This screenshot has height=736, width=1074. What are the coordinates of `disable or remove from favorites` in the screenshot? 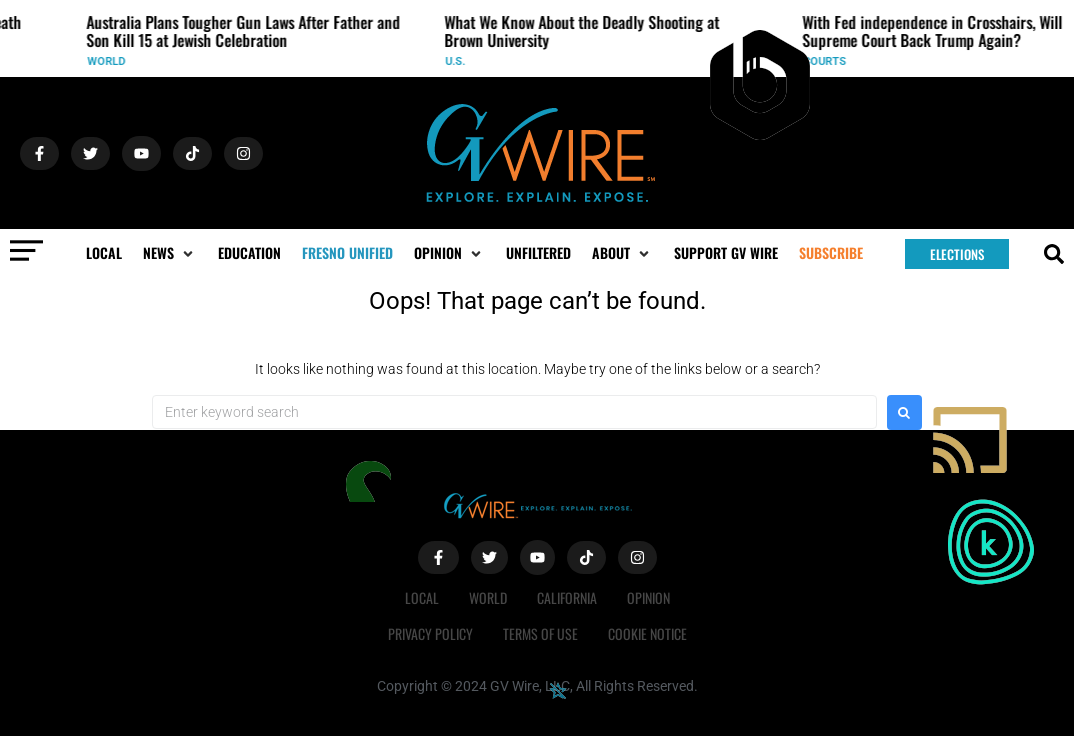 It's located at (558, 691).